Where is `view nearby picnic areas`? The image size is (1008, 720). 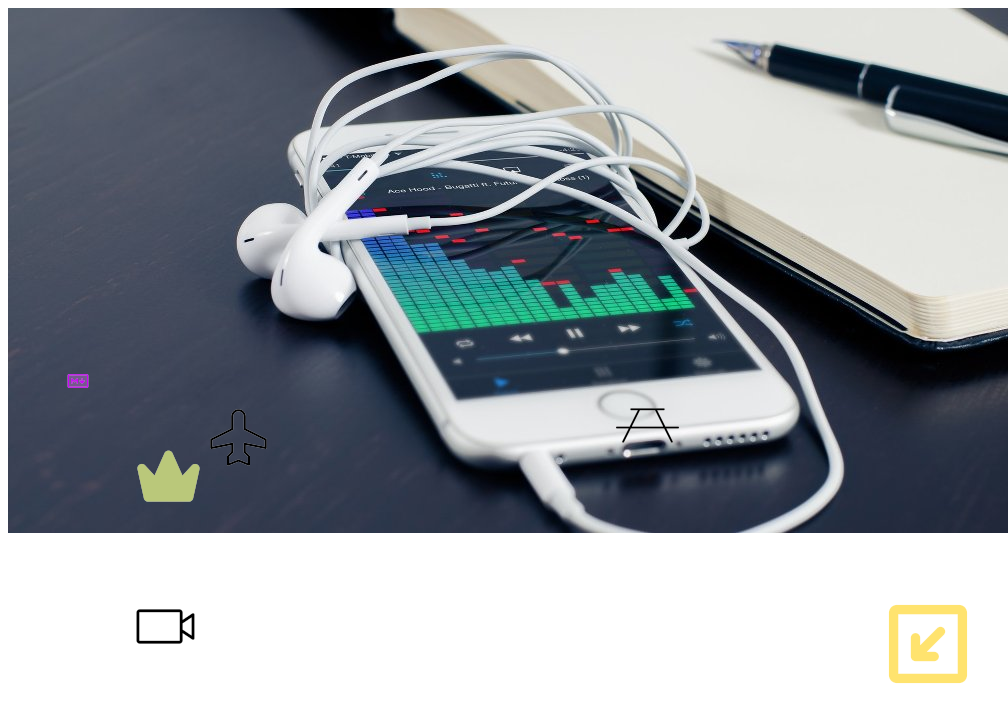 view nearby picnic areas is located at coordinates (647, 425).